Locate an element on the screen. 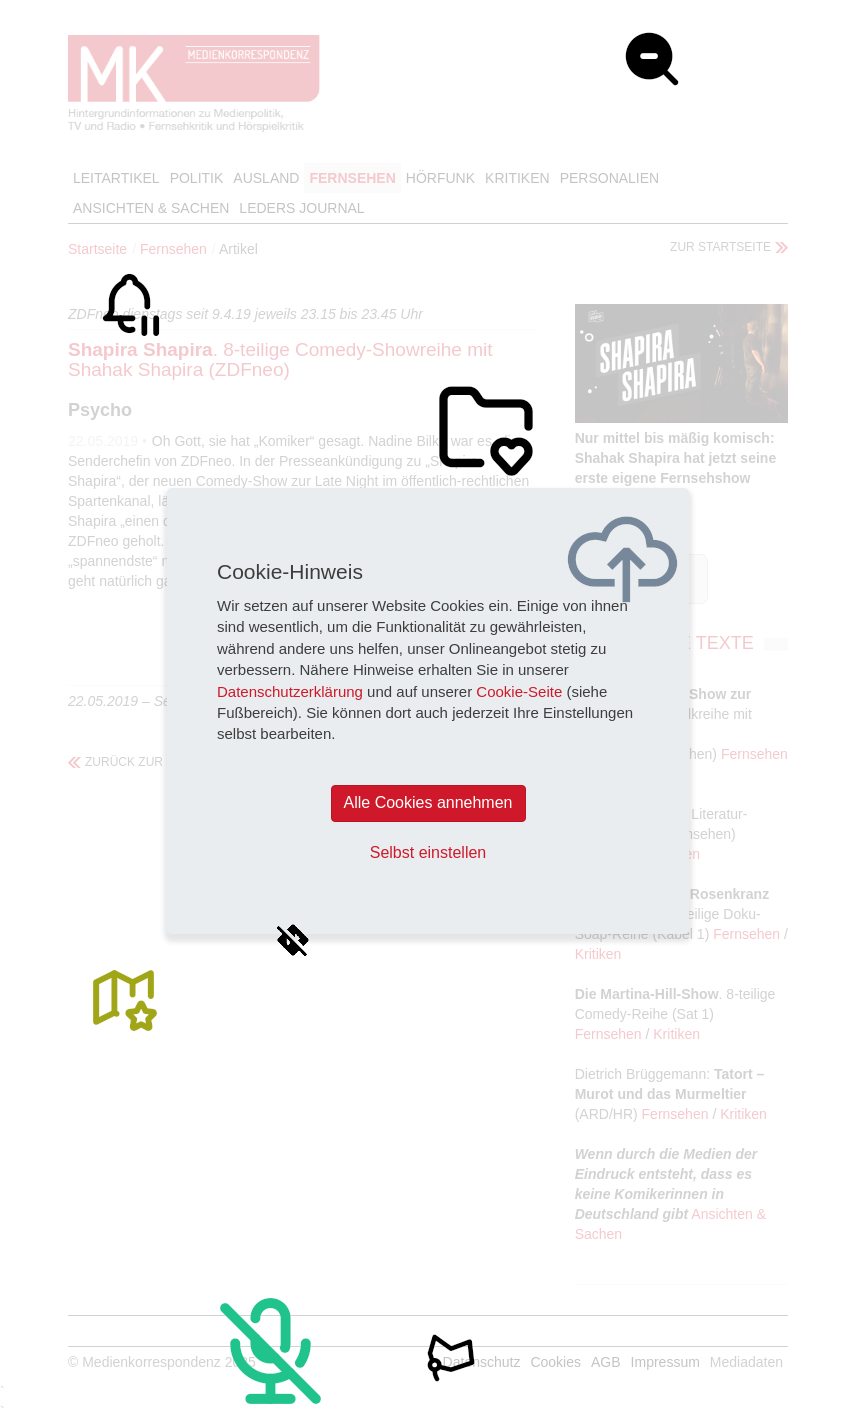  upload file to cloud storage is located at coordinates (622, 555).